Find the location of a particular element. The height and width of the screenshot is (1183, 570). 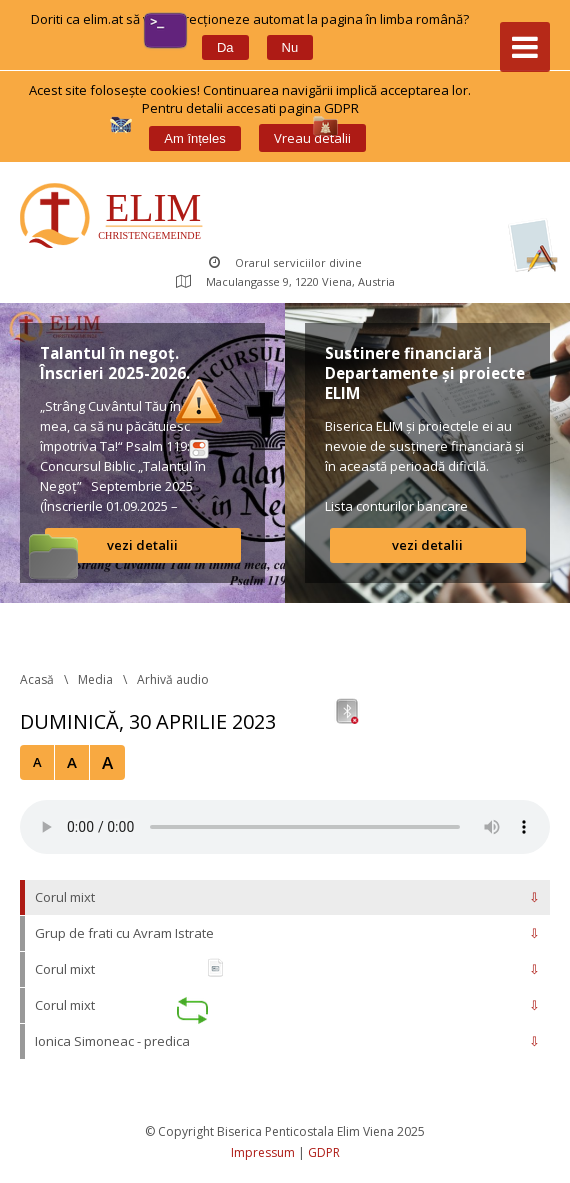

generic application icon for unidentified apps is located at coordinates (531, 245).